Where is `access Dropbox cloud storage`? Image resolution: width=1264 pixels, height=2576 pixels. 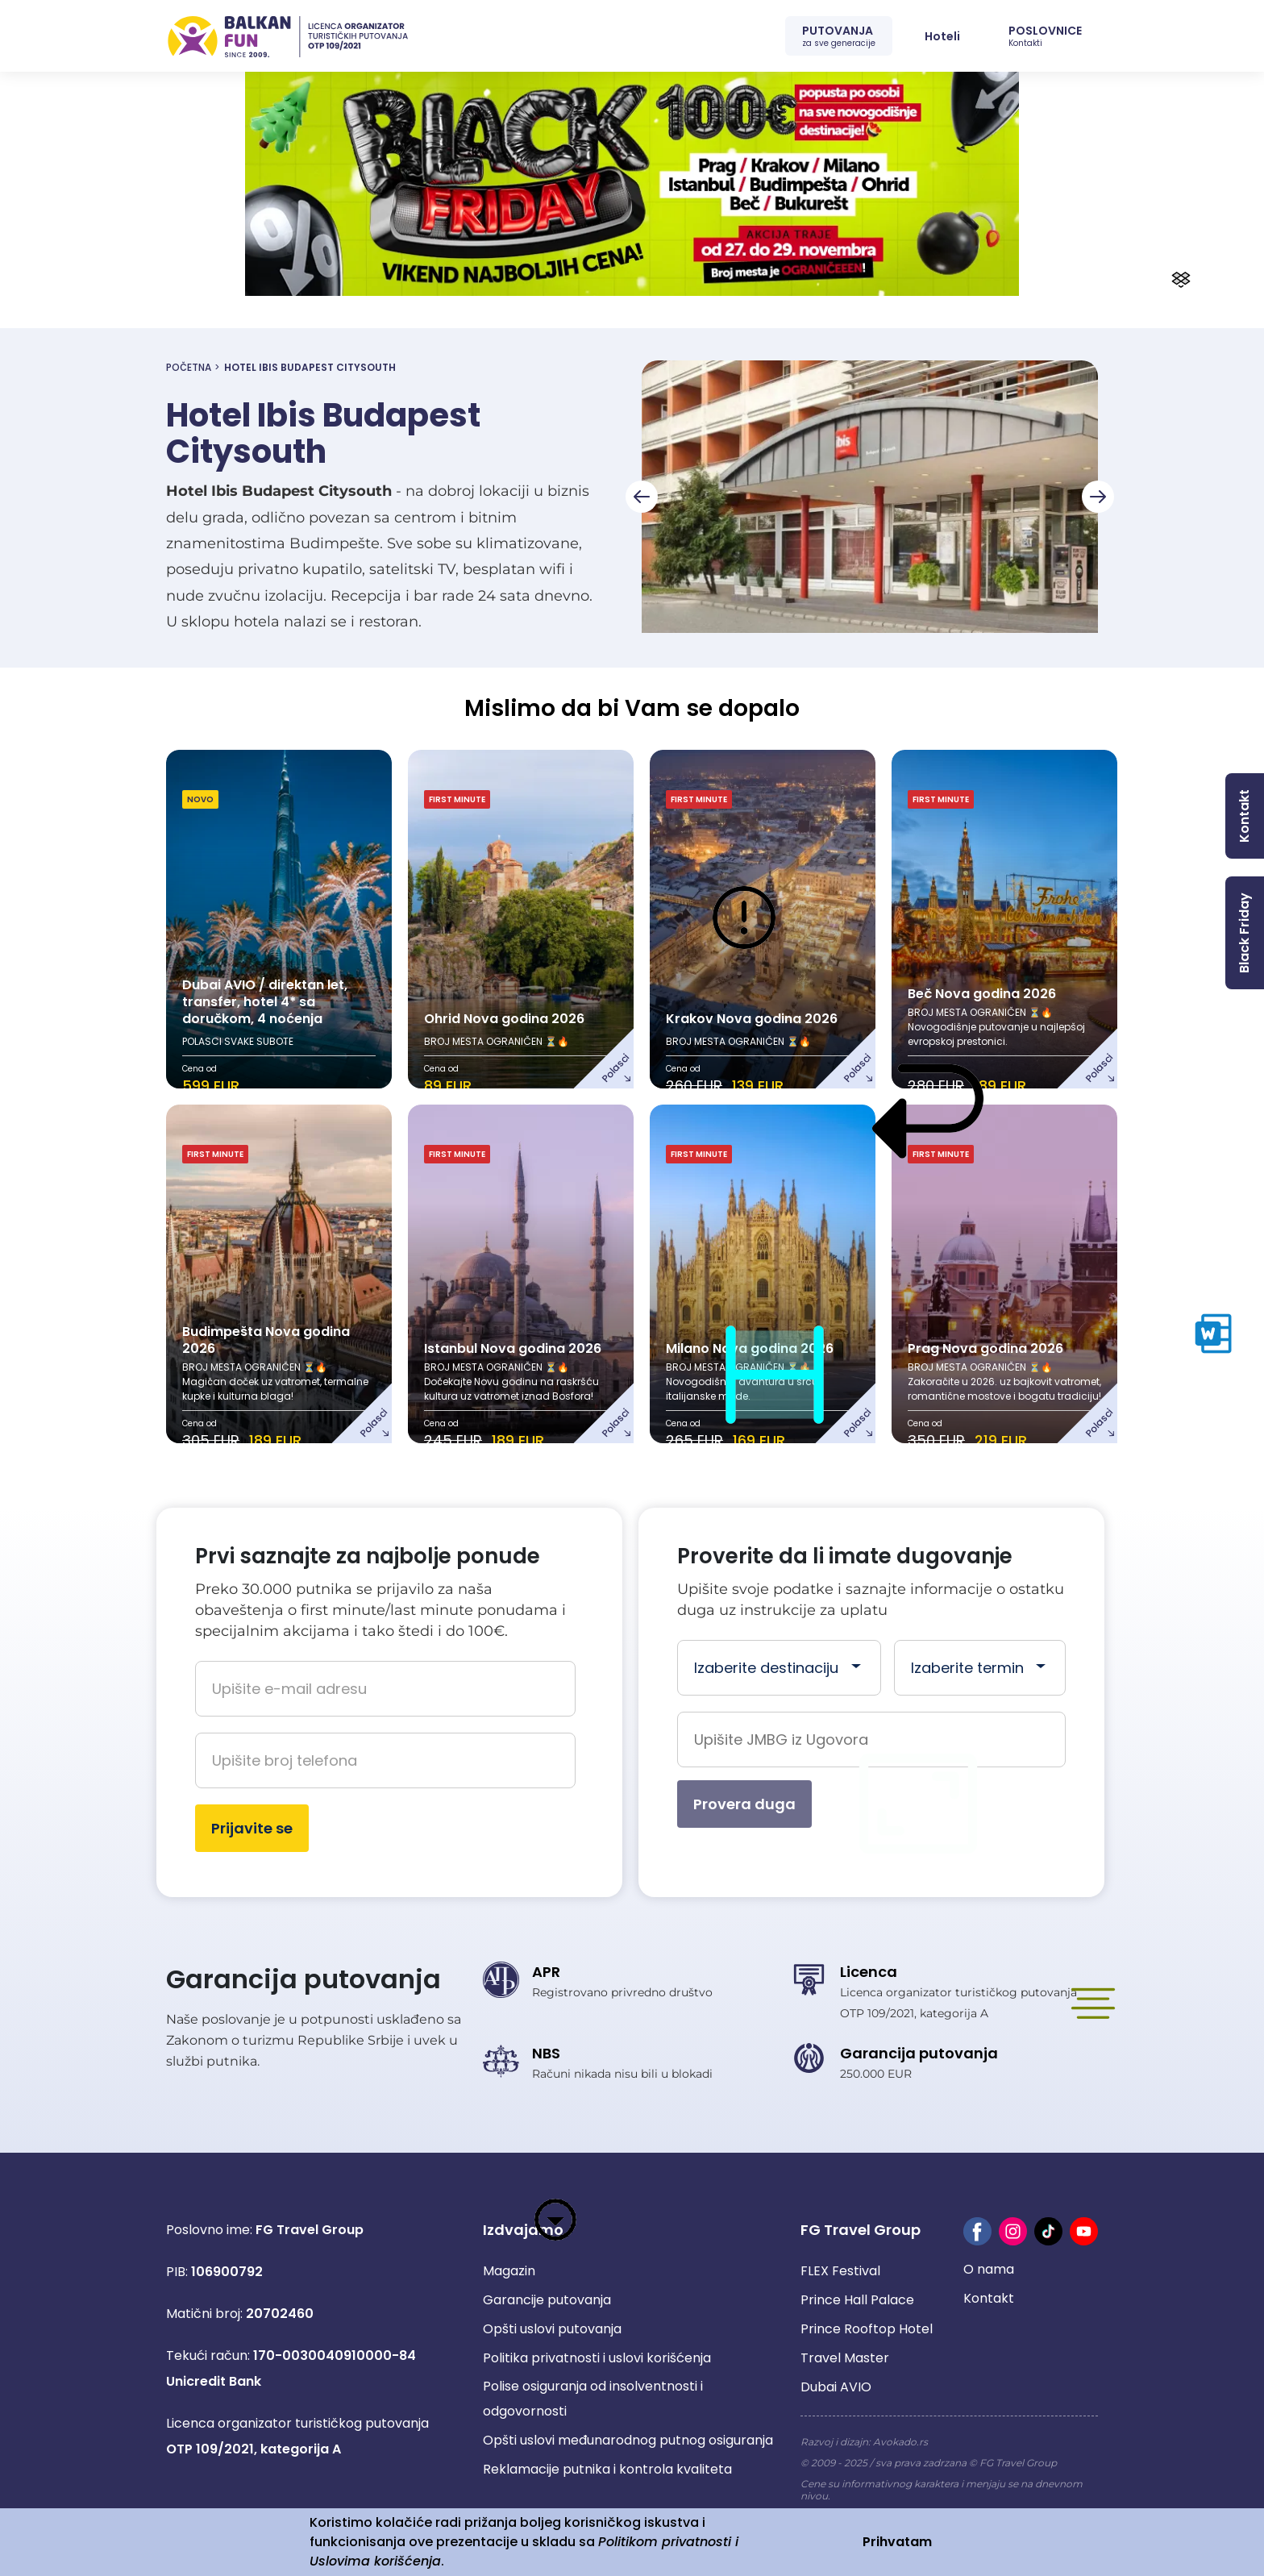 access Dropbox cloud storage is located at coordinates (1181, 279).